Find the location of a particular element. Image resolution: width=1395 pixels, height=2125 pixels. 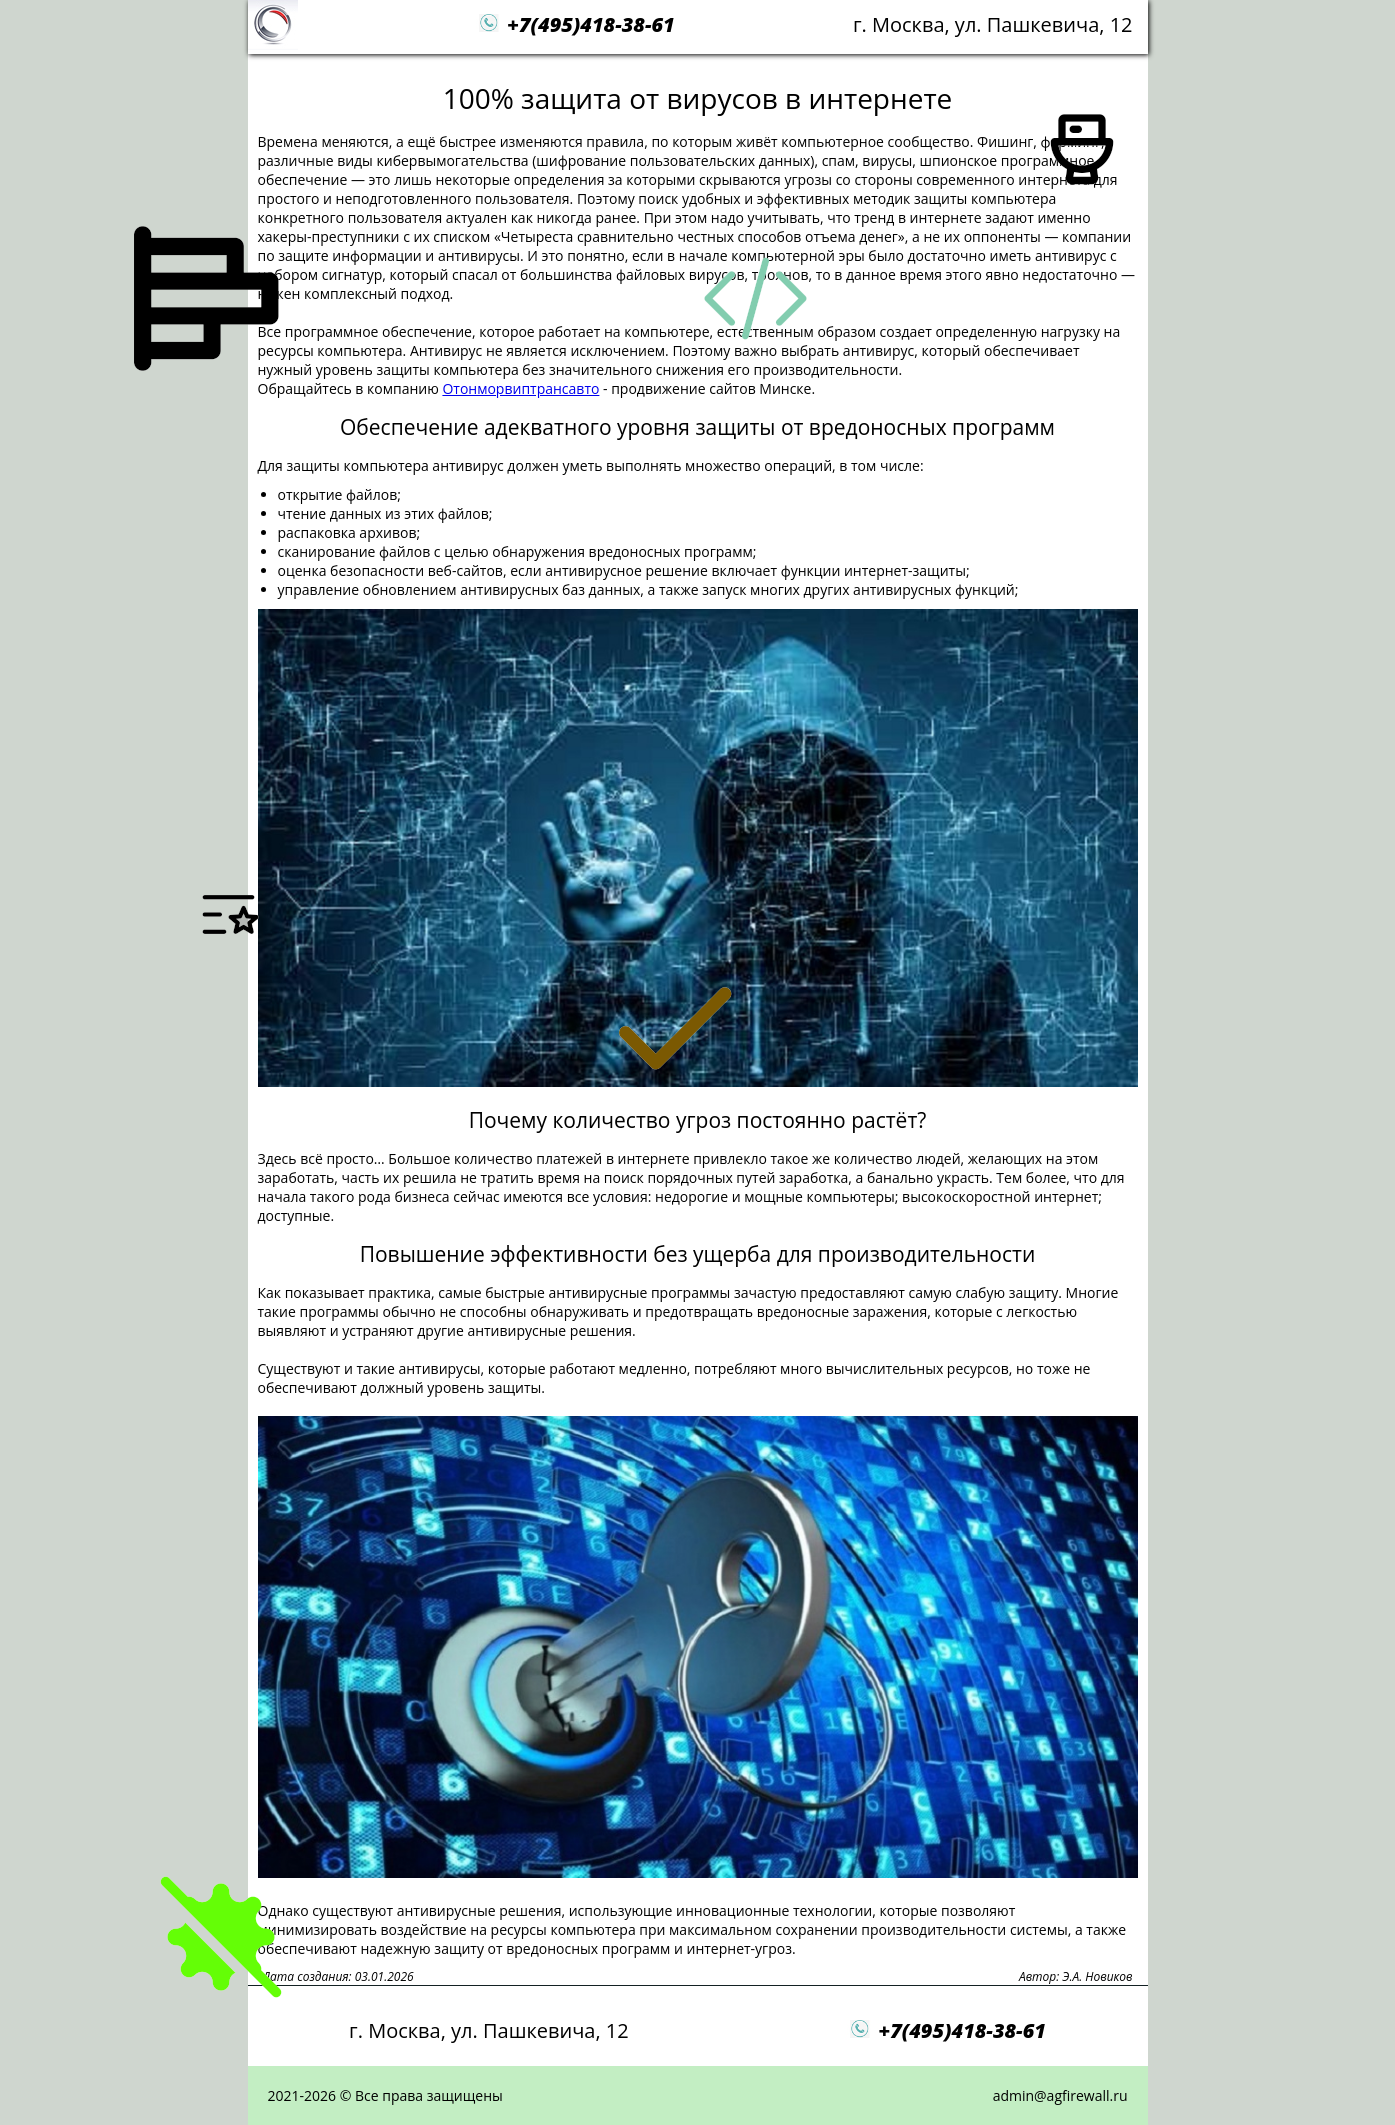

indicates virus-free or no threats detected is located at coordinates (221, 1937).